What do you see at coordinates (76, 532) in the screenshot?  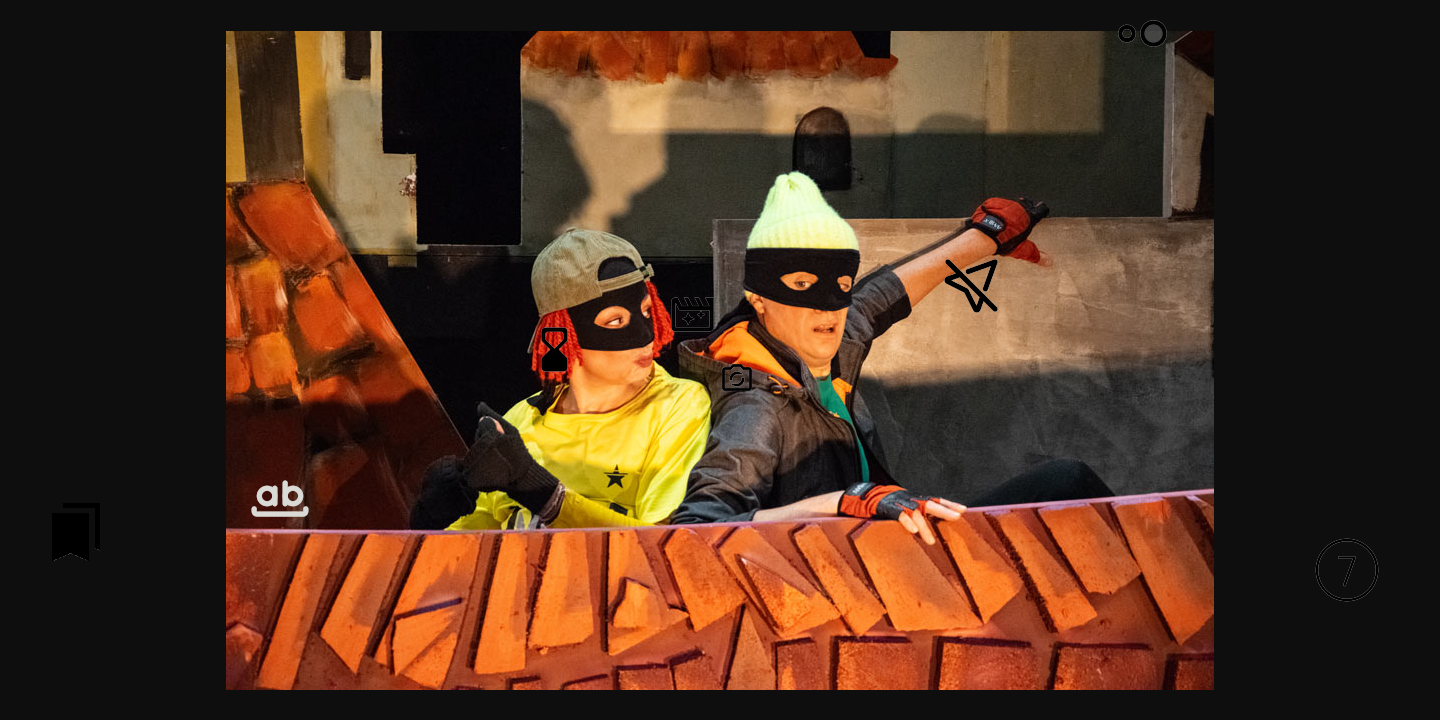 I see `view your saved bookmarks` at bounding box center [76, 532].